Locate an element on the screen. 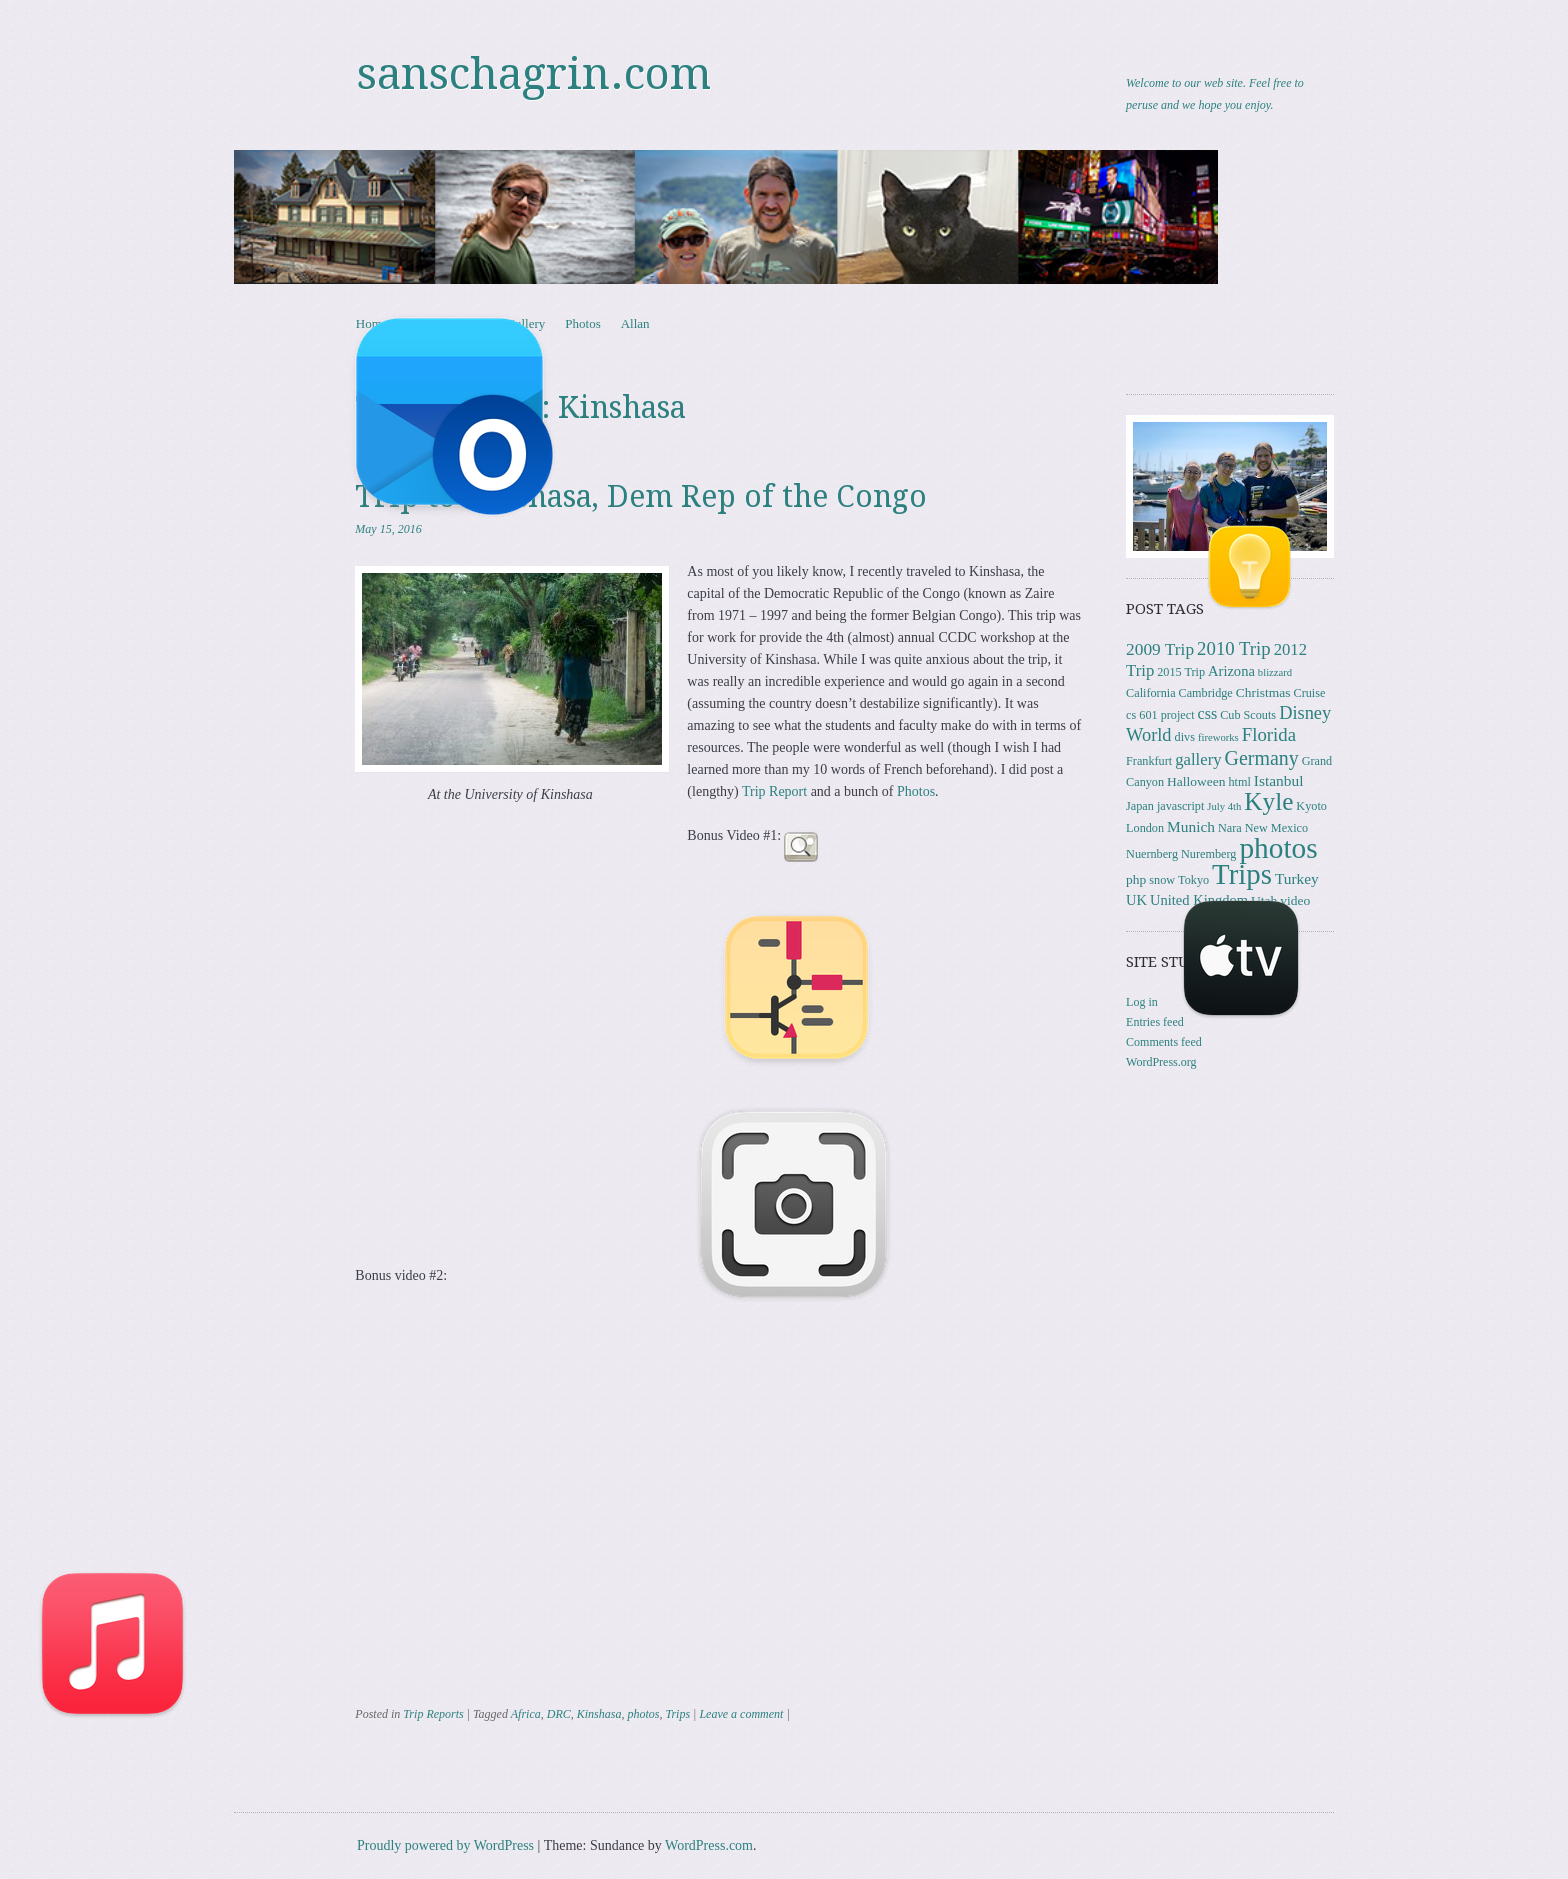 The image size is (1568, 1879). open the screenshot app is located at coordinates (793, 1204).